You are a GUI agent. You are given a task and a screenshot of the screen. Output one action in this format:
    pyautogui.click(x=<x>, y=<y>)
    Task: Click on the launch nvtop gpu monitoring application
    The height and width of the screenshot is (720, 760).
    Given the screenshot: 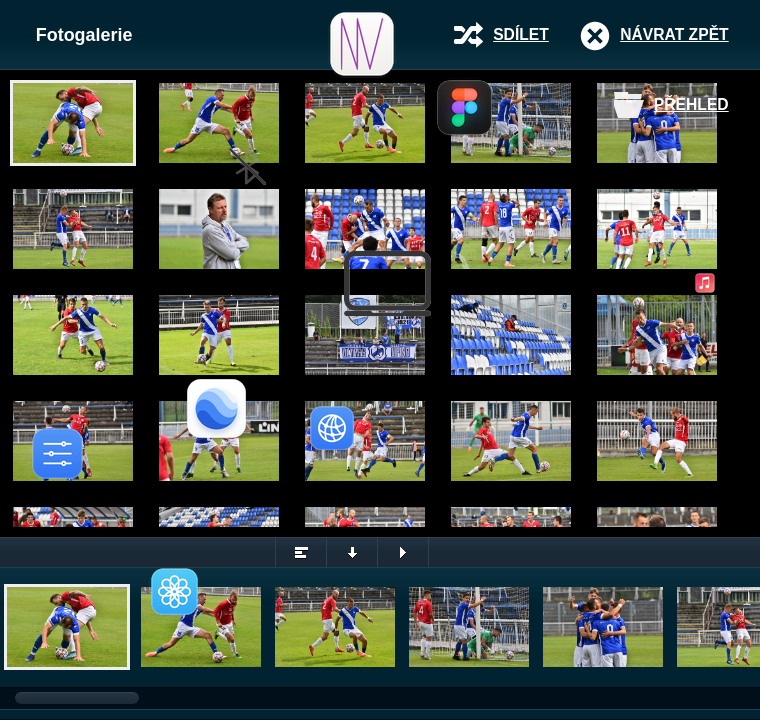 What is the action you would take?
    pyautogui.click(x=362, y=44)
    